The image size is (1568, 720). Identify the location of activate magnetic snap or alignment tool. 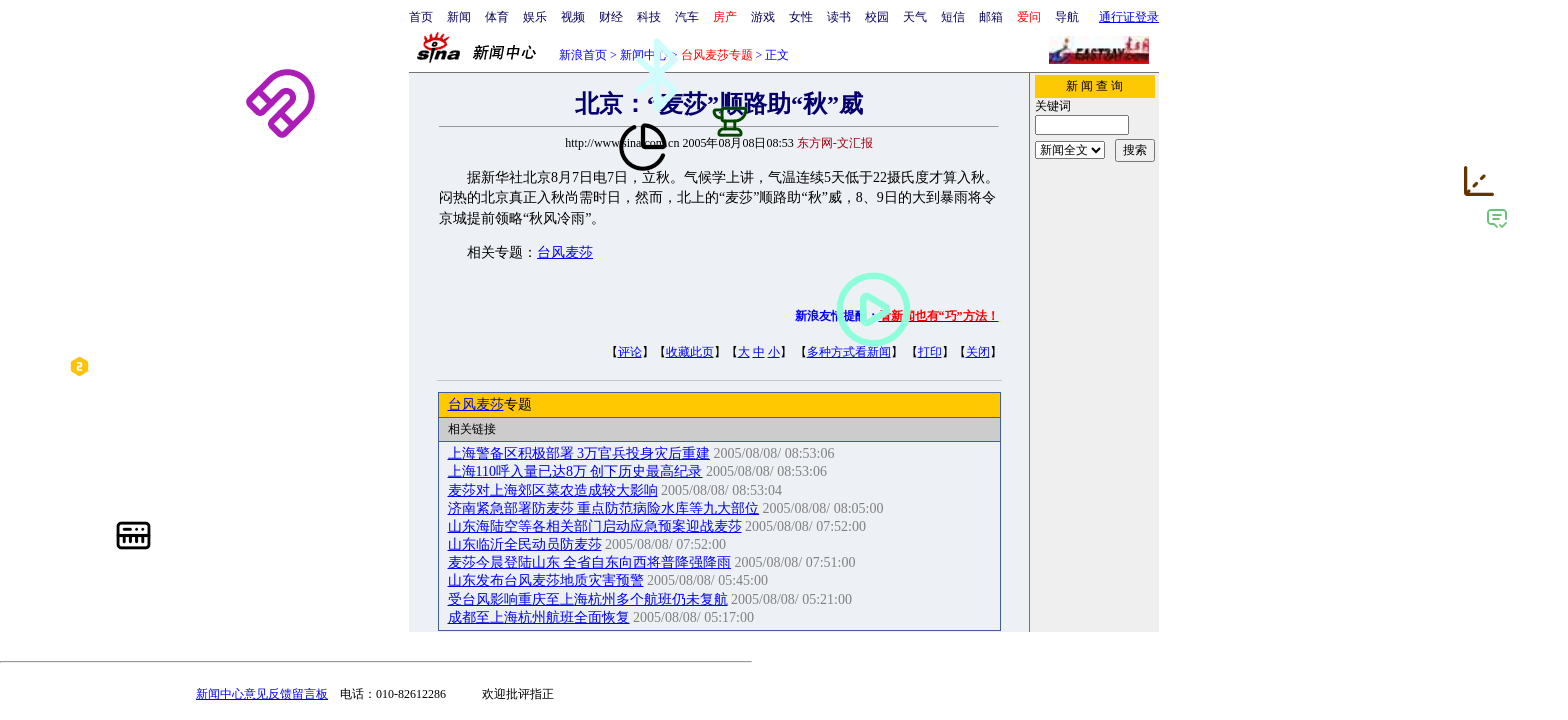
(280, 103).